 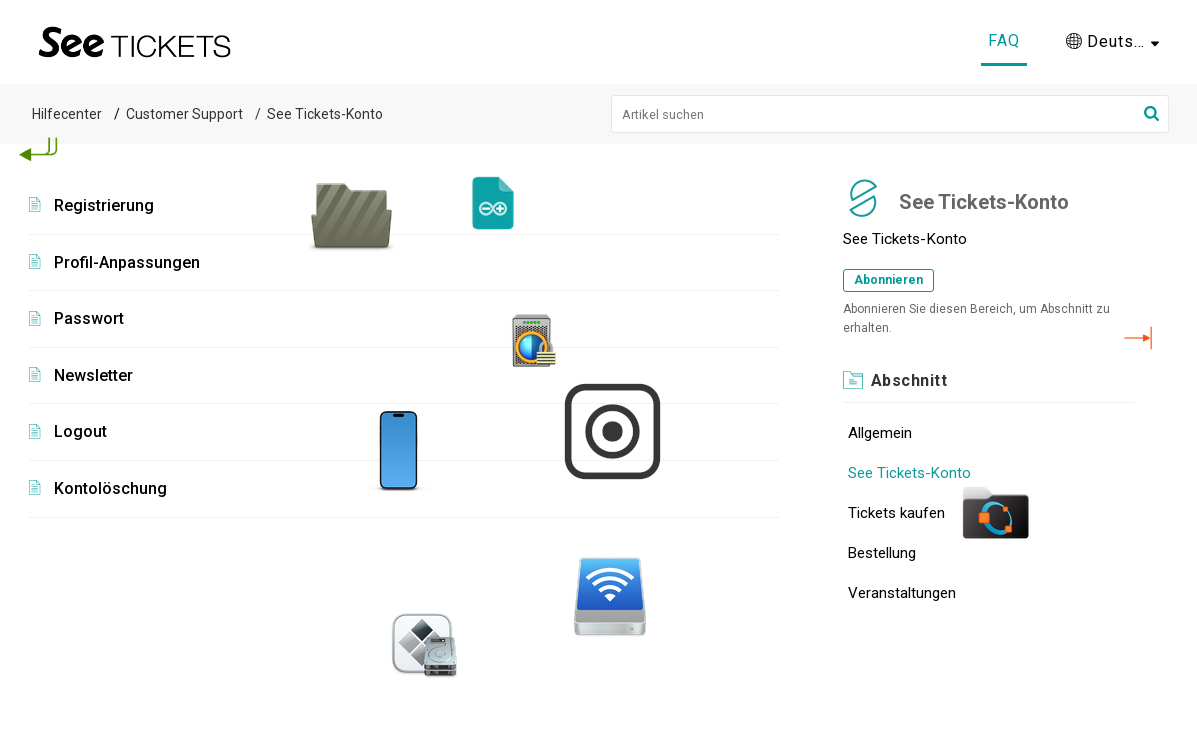 I want to click on indicates a folder currently being accessed or browsed, so click(x=351, y=219).